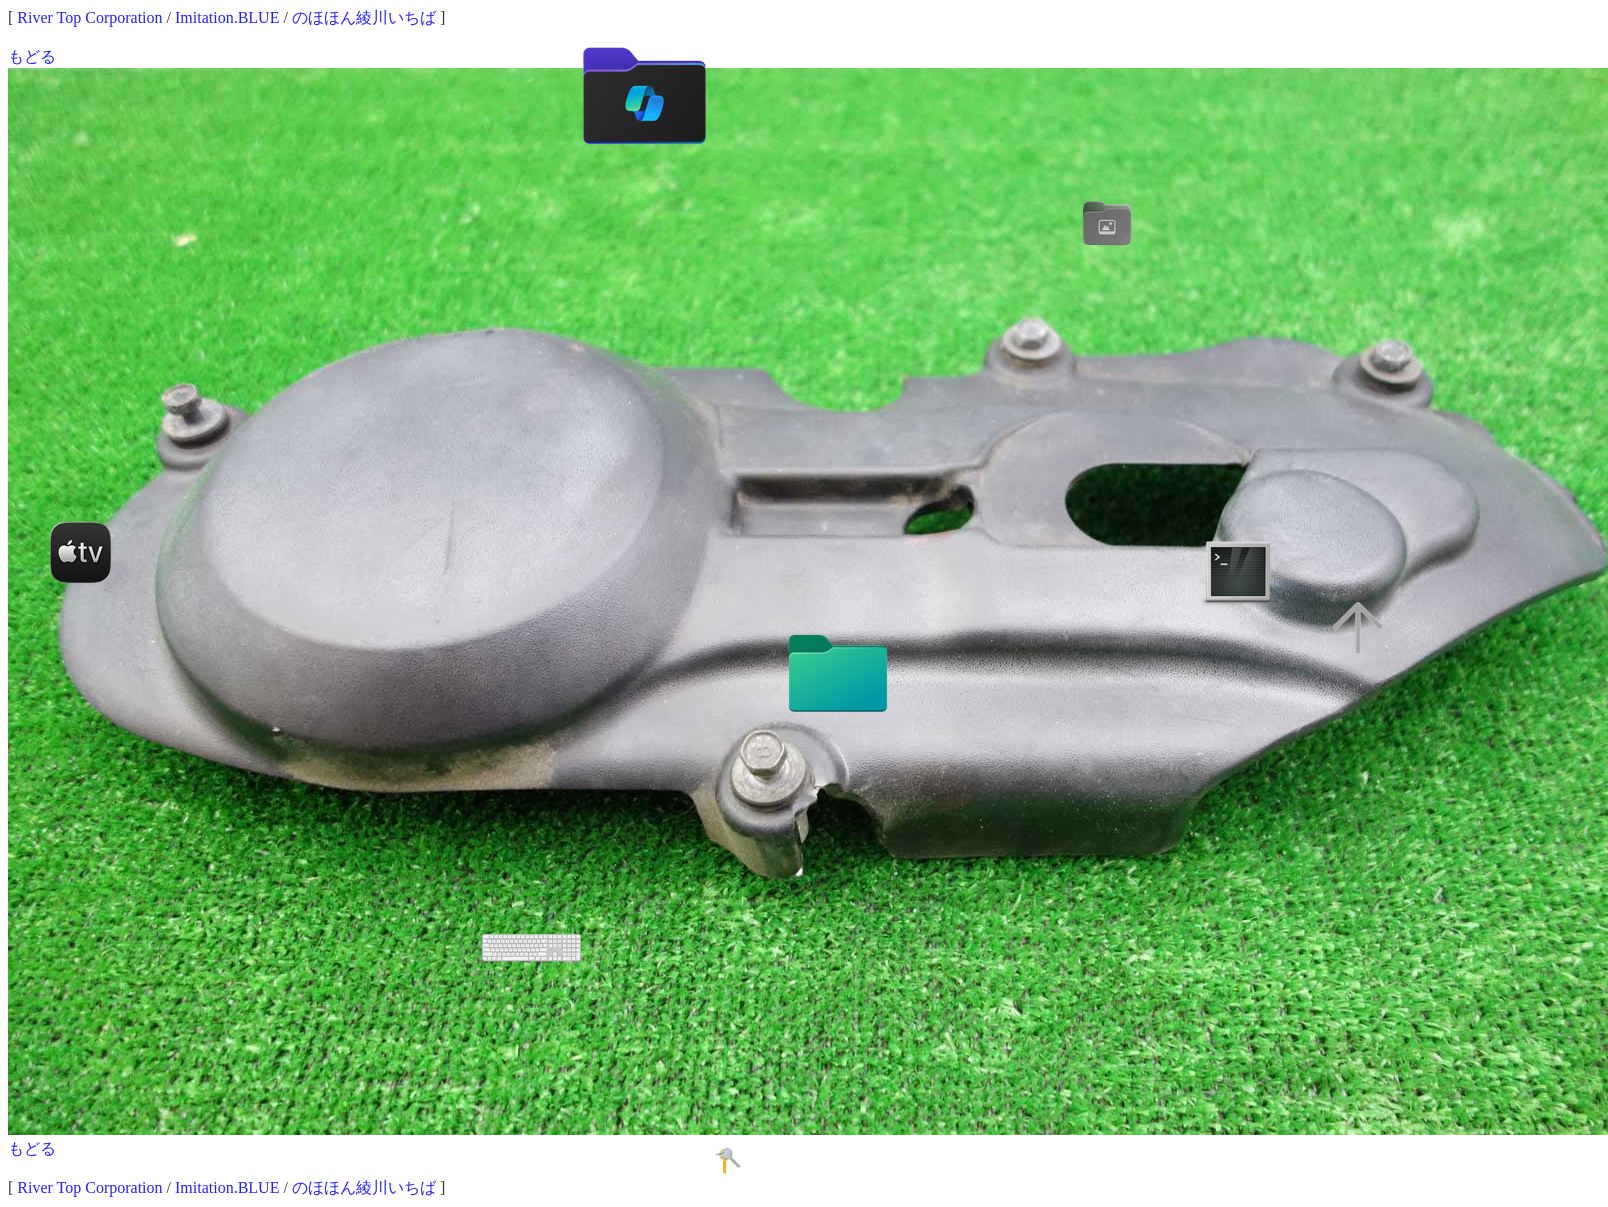 The width and height of the screenshot is (1608, 1207). Describe the element at coordinates (80, 552) in the screenshot. I see `open the apple tv app` at that location.